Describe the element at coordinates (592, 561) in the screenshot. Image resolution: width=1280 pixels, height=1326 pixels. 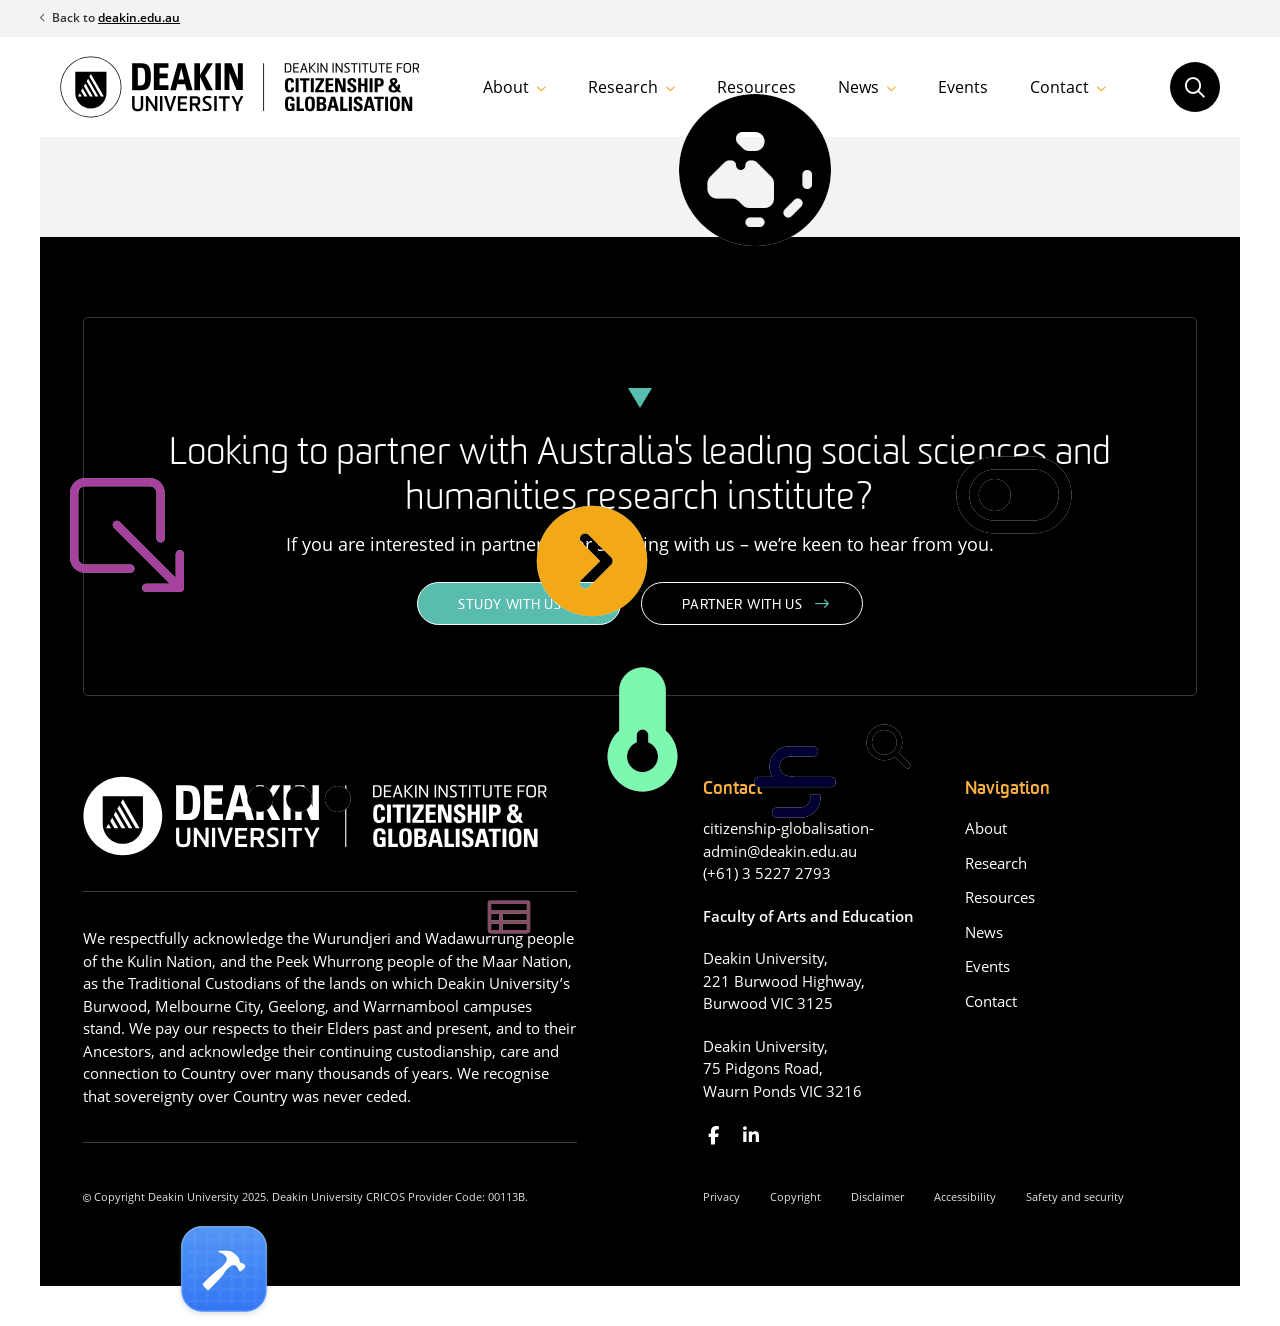
I see `go to next item or step` at that location.